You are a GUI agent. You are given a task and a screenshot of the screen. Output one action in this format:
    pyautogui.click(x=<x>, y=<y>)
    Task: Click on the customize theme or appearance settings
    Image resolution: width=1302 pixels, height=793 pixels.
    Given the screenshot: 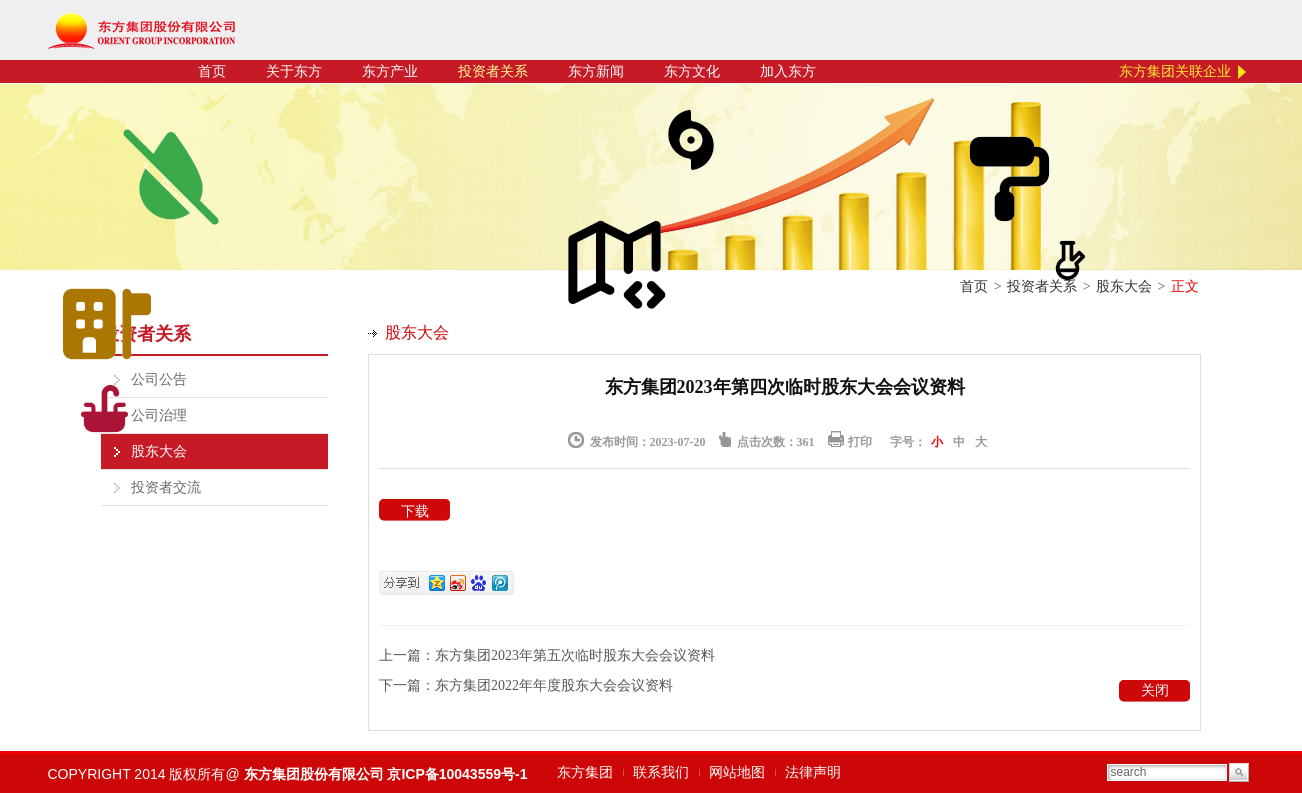 What is the action you would take?
    pyautogui.click(x=1009, y=176)
    